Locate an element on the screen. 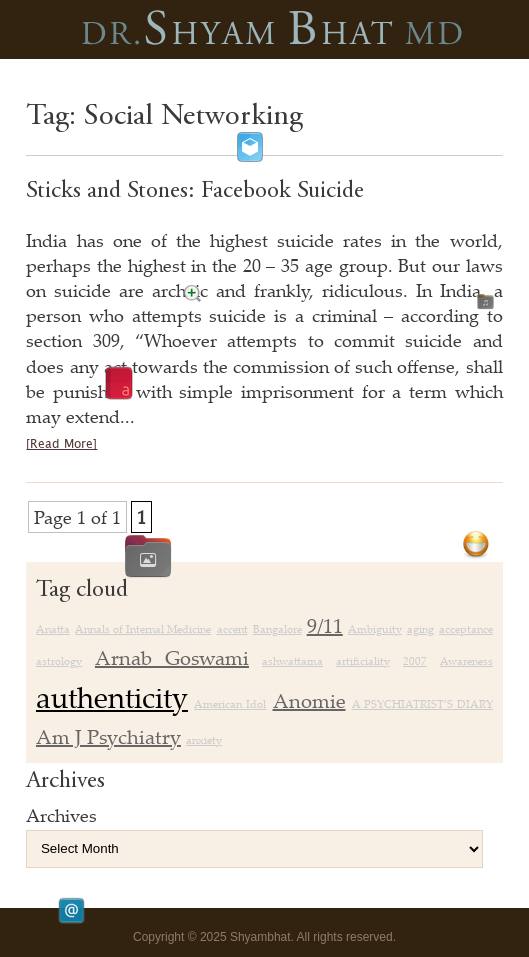  react with laughter to a message is located at coordinates (476, 545).